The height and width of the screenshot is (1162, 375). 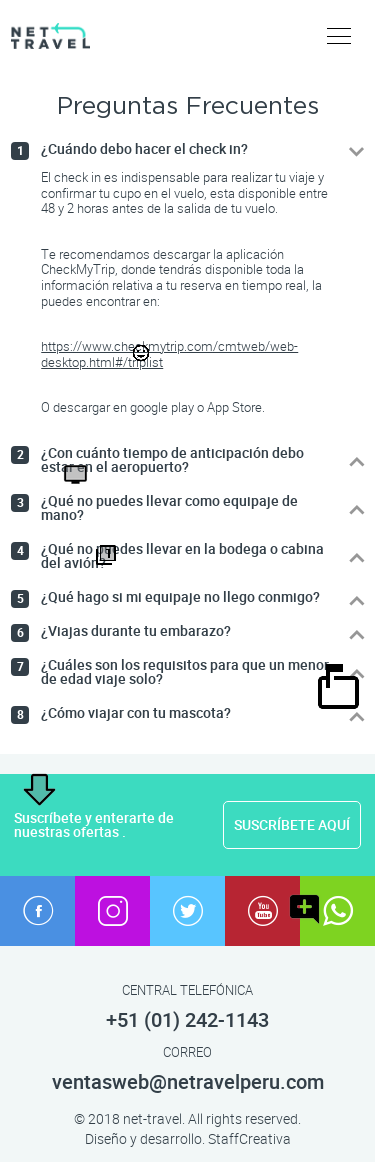 What do you see at coordinates (304, 909) in the screenshot?
I see `add a new comment` at bounding box center [304, 909].